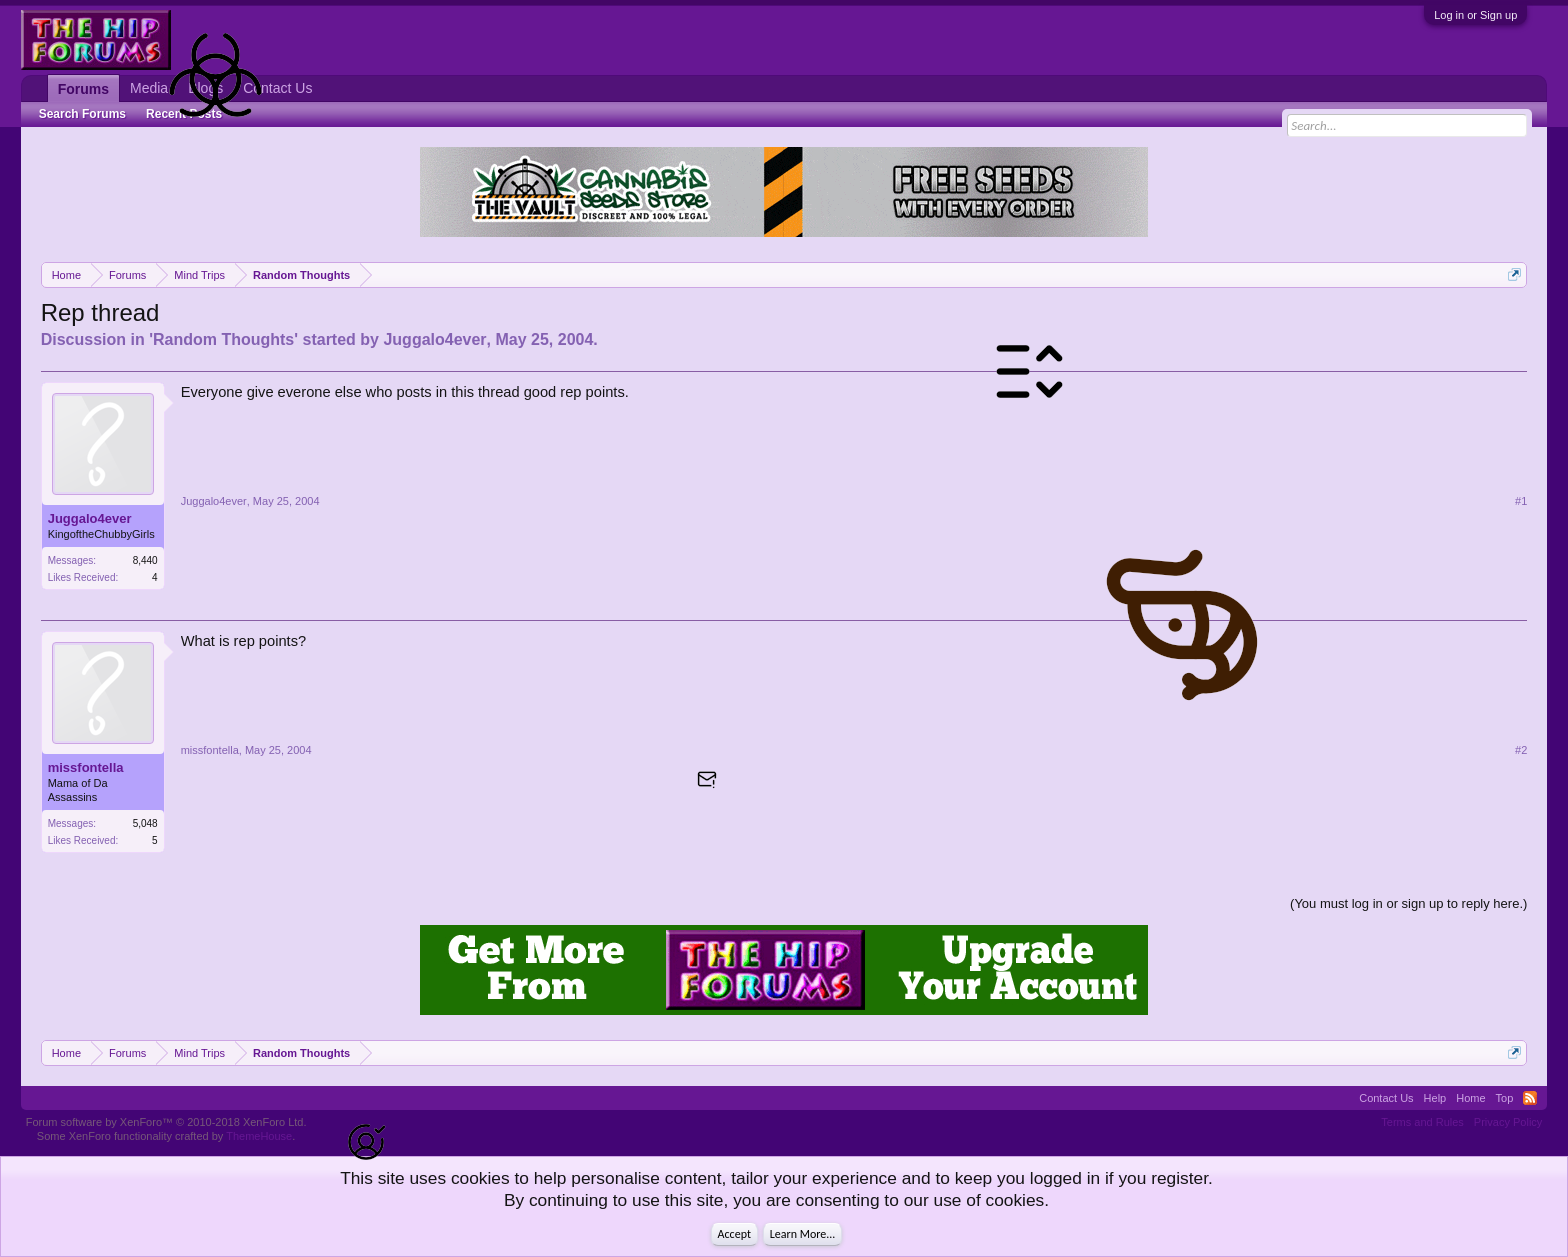  Describe the element at coordinates (707, 779) in the screenshot. I see `indicates a problem with an email or message` at that location.